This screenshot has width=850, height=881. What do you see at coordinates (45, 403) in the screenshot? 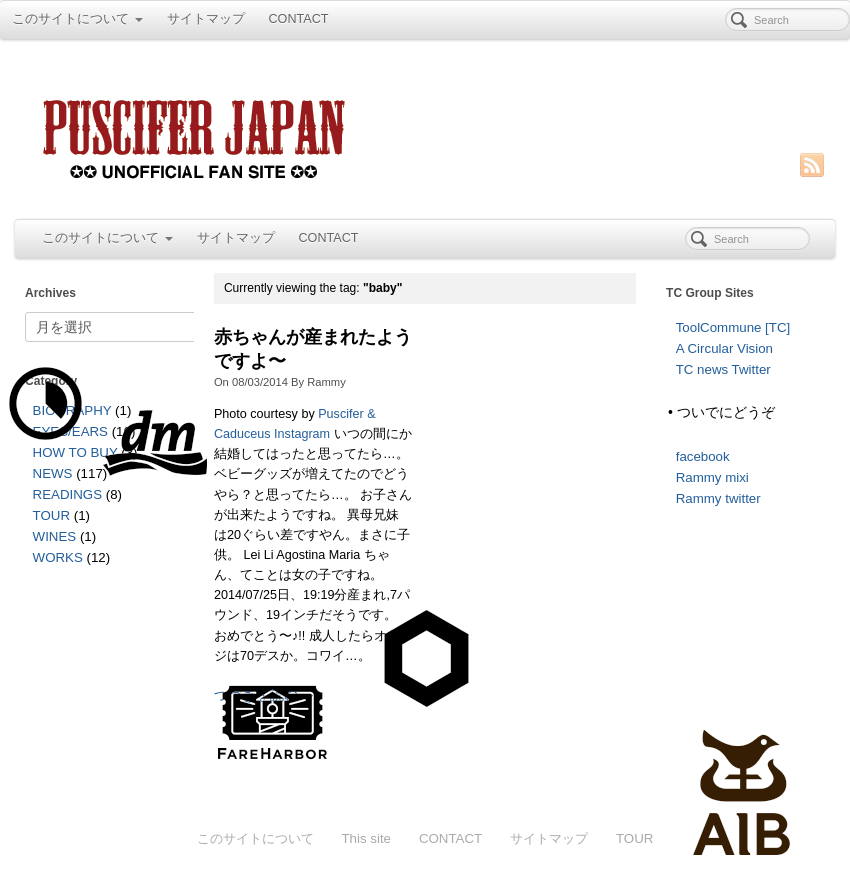
I see `indicates progress at approximately 25% completion` at bounding box center [45, 403].